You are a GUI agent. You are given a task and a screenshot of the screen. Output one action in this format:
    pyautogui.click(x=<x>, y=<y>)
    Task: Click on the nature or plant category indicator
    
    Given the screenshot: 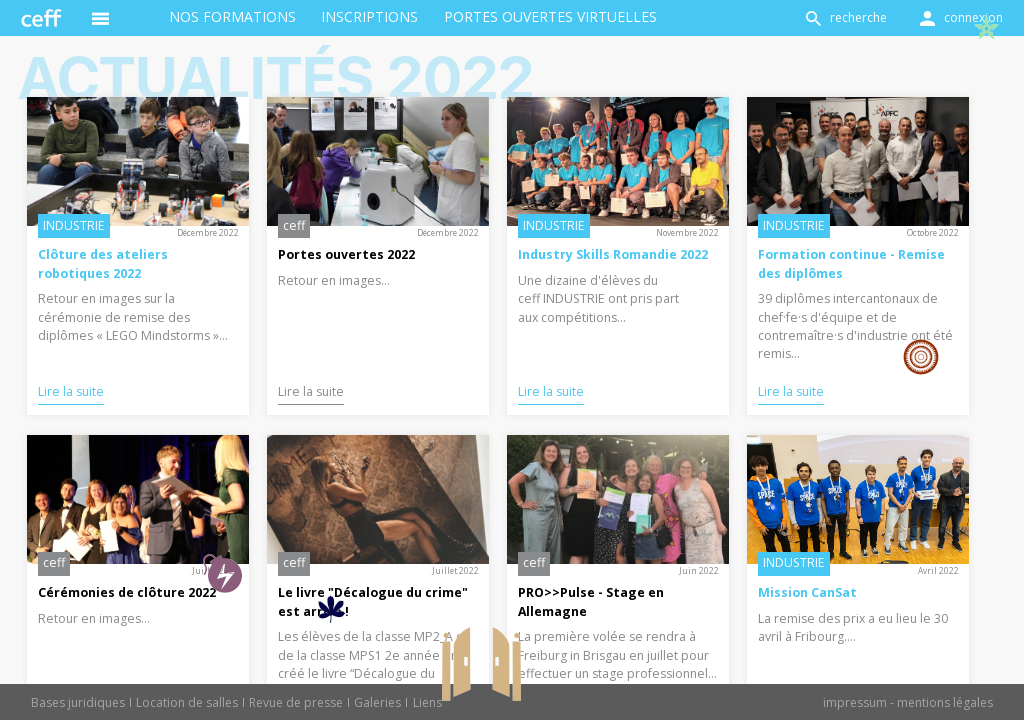 What is the action you would take?
    pyautogui.click(x=332, y=609)
    